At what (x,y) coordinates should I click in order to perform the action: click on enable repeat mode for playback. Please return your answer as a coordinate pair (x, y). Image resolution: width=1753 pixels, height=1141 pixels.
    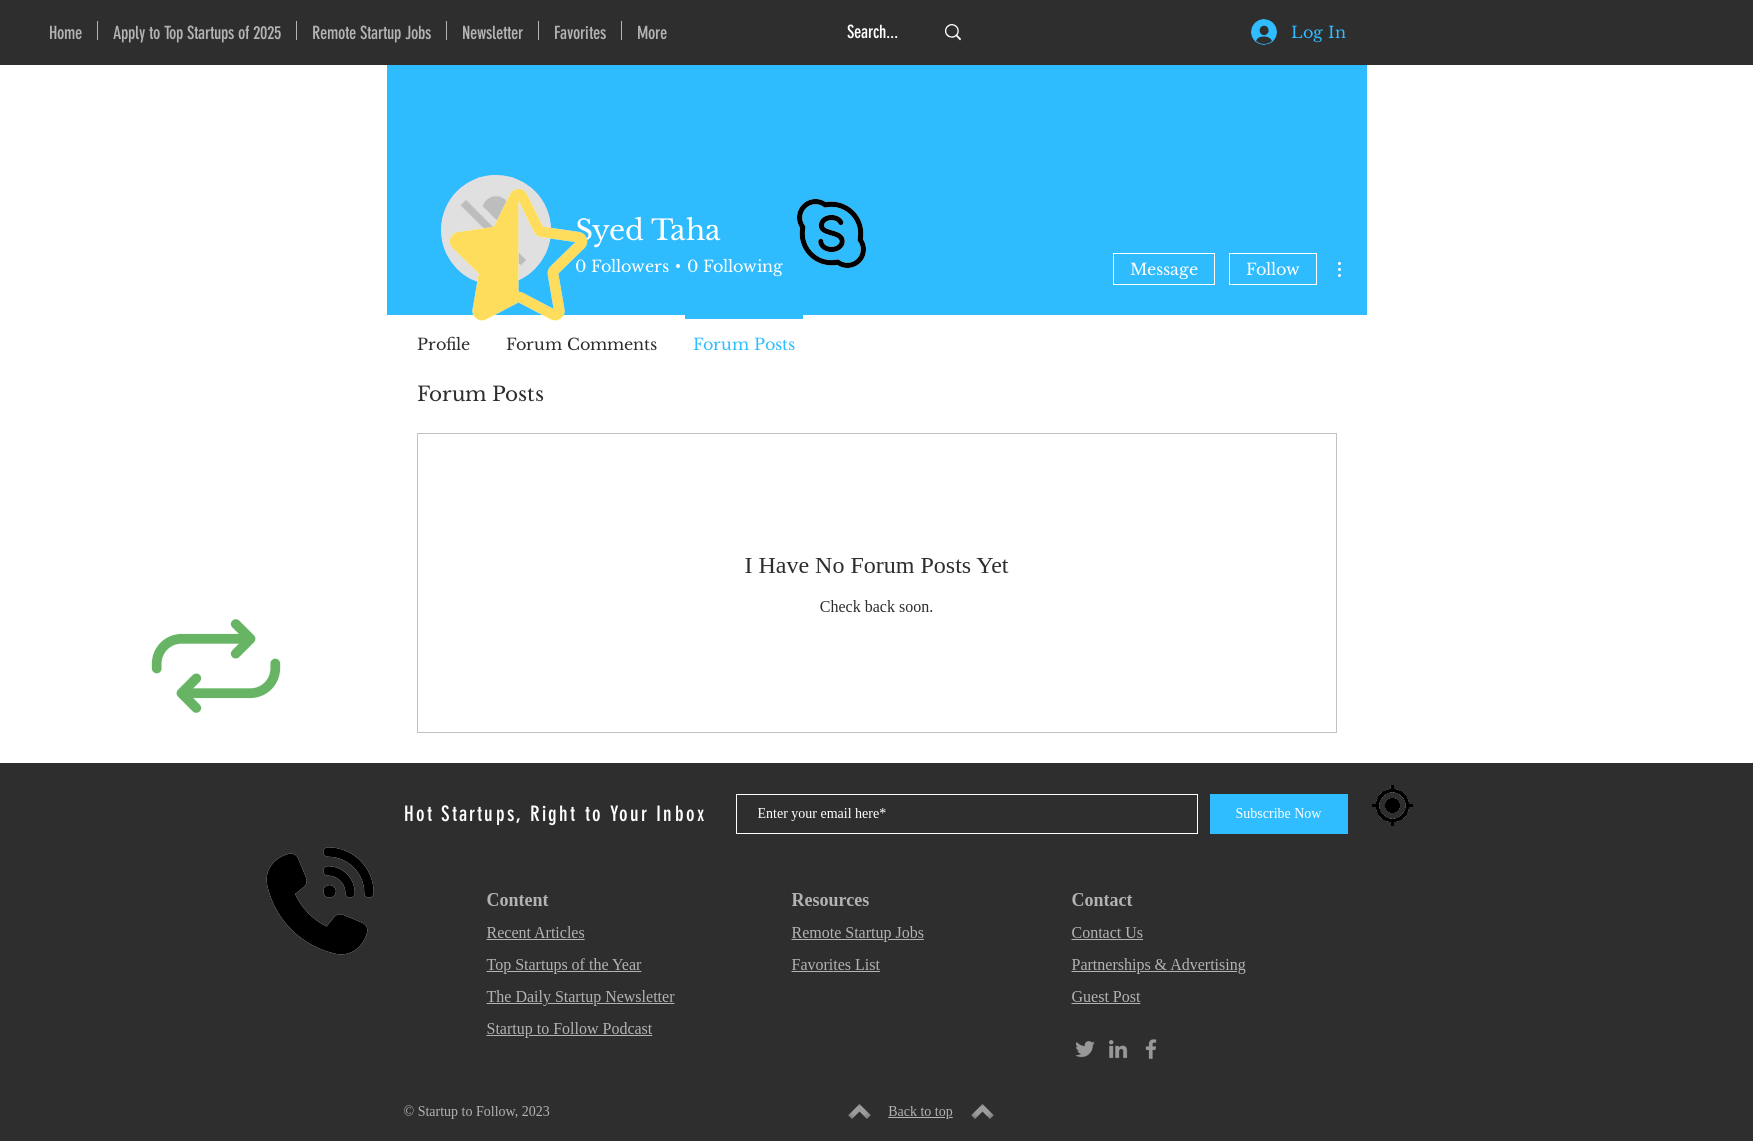
    Looking at the image, I should click on (216, 666).